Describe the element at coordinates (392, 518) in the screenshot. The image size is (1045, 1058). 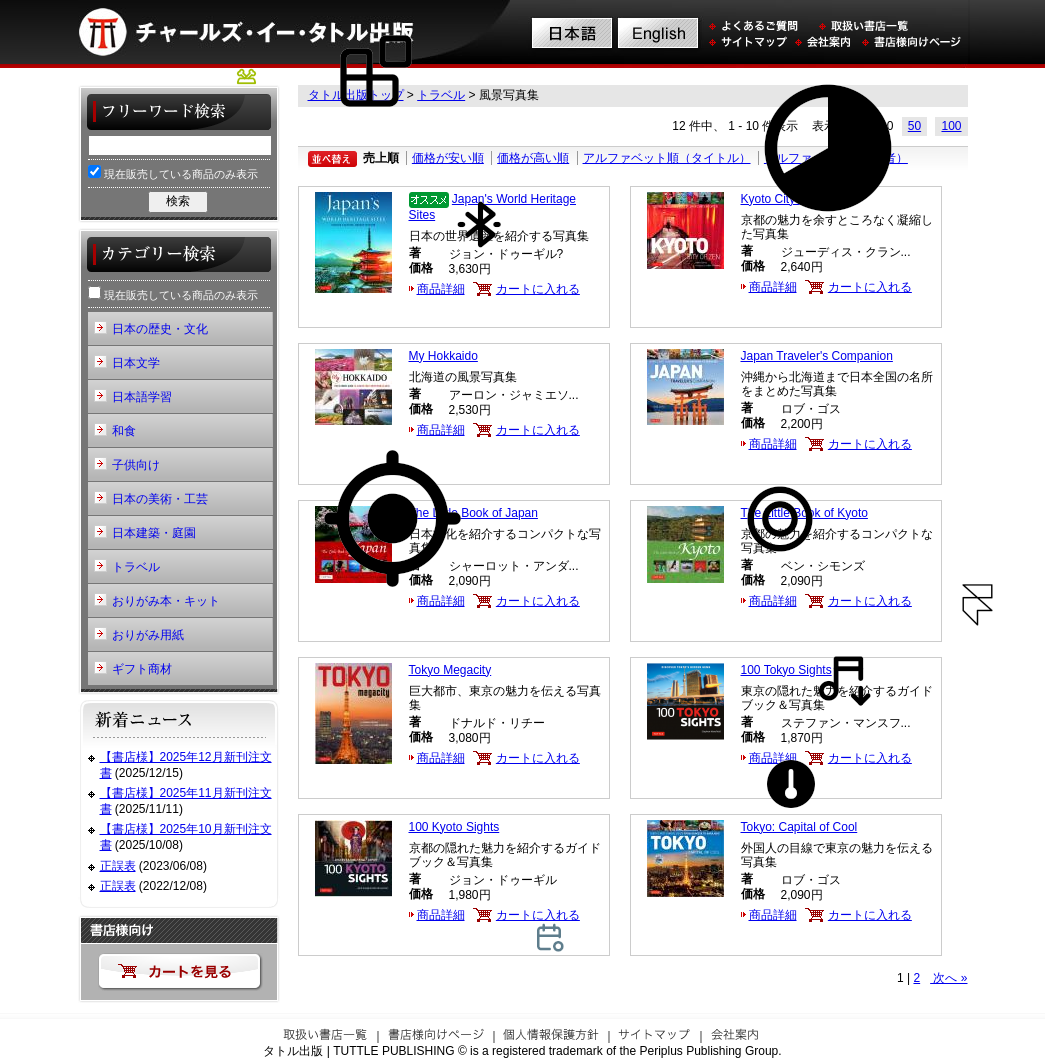
I see `center map on your current location` at that location.